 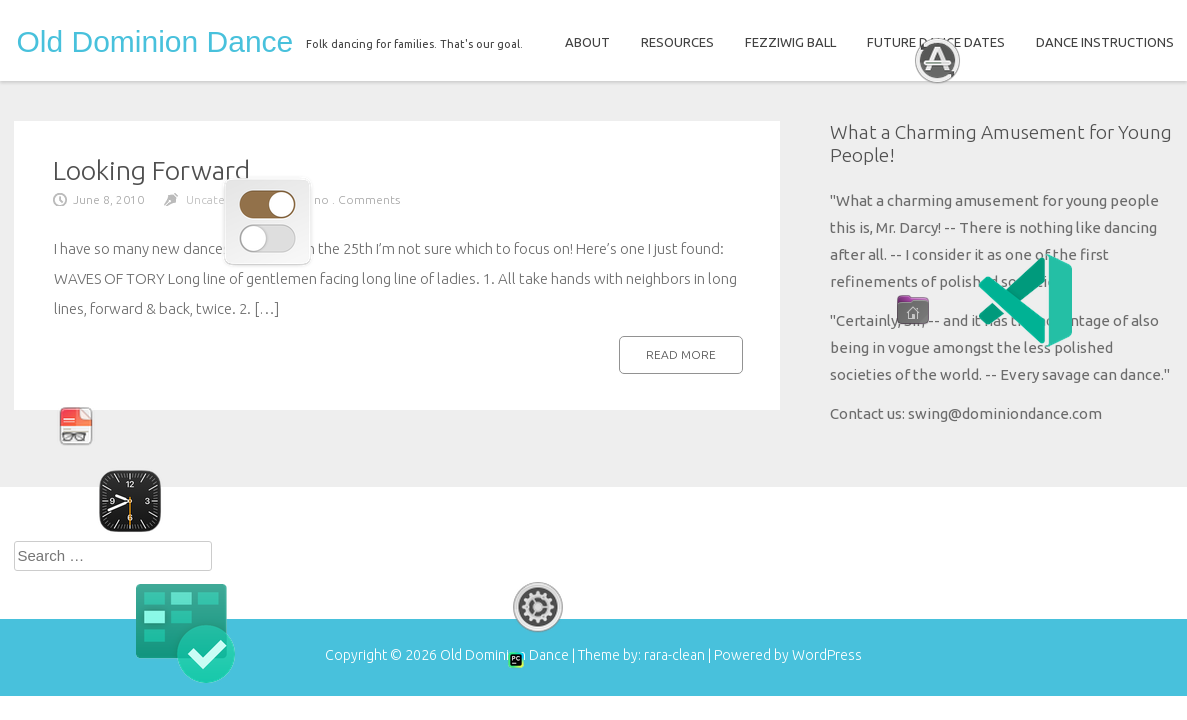 I want to click on open system preferences, so click(x=538, y=607).